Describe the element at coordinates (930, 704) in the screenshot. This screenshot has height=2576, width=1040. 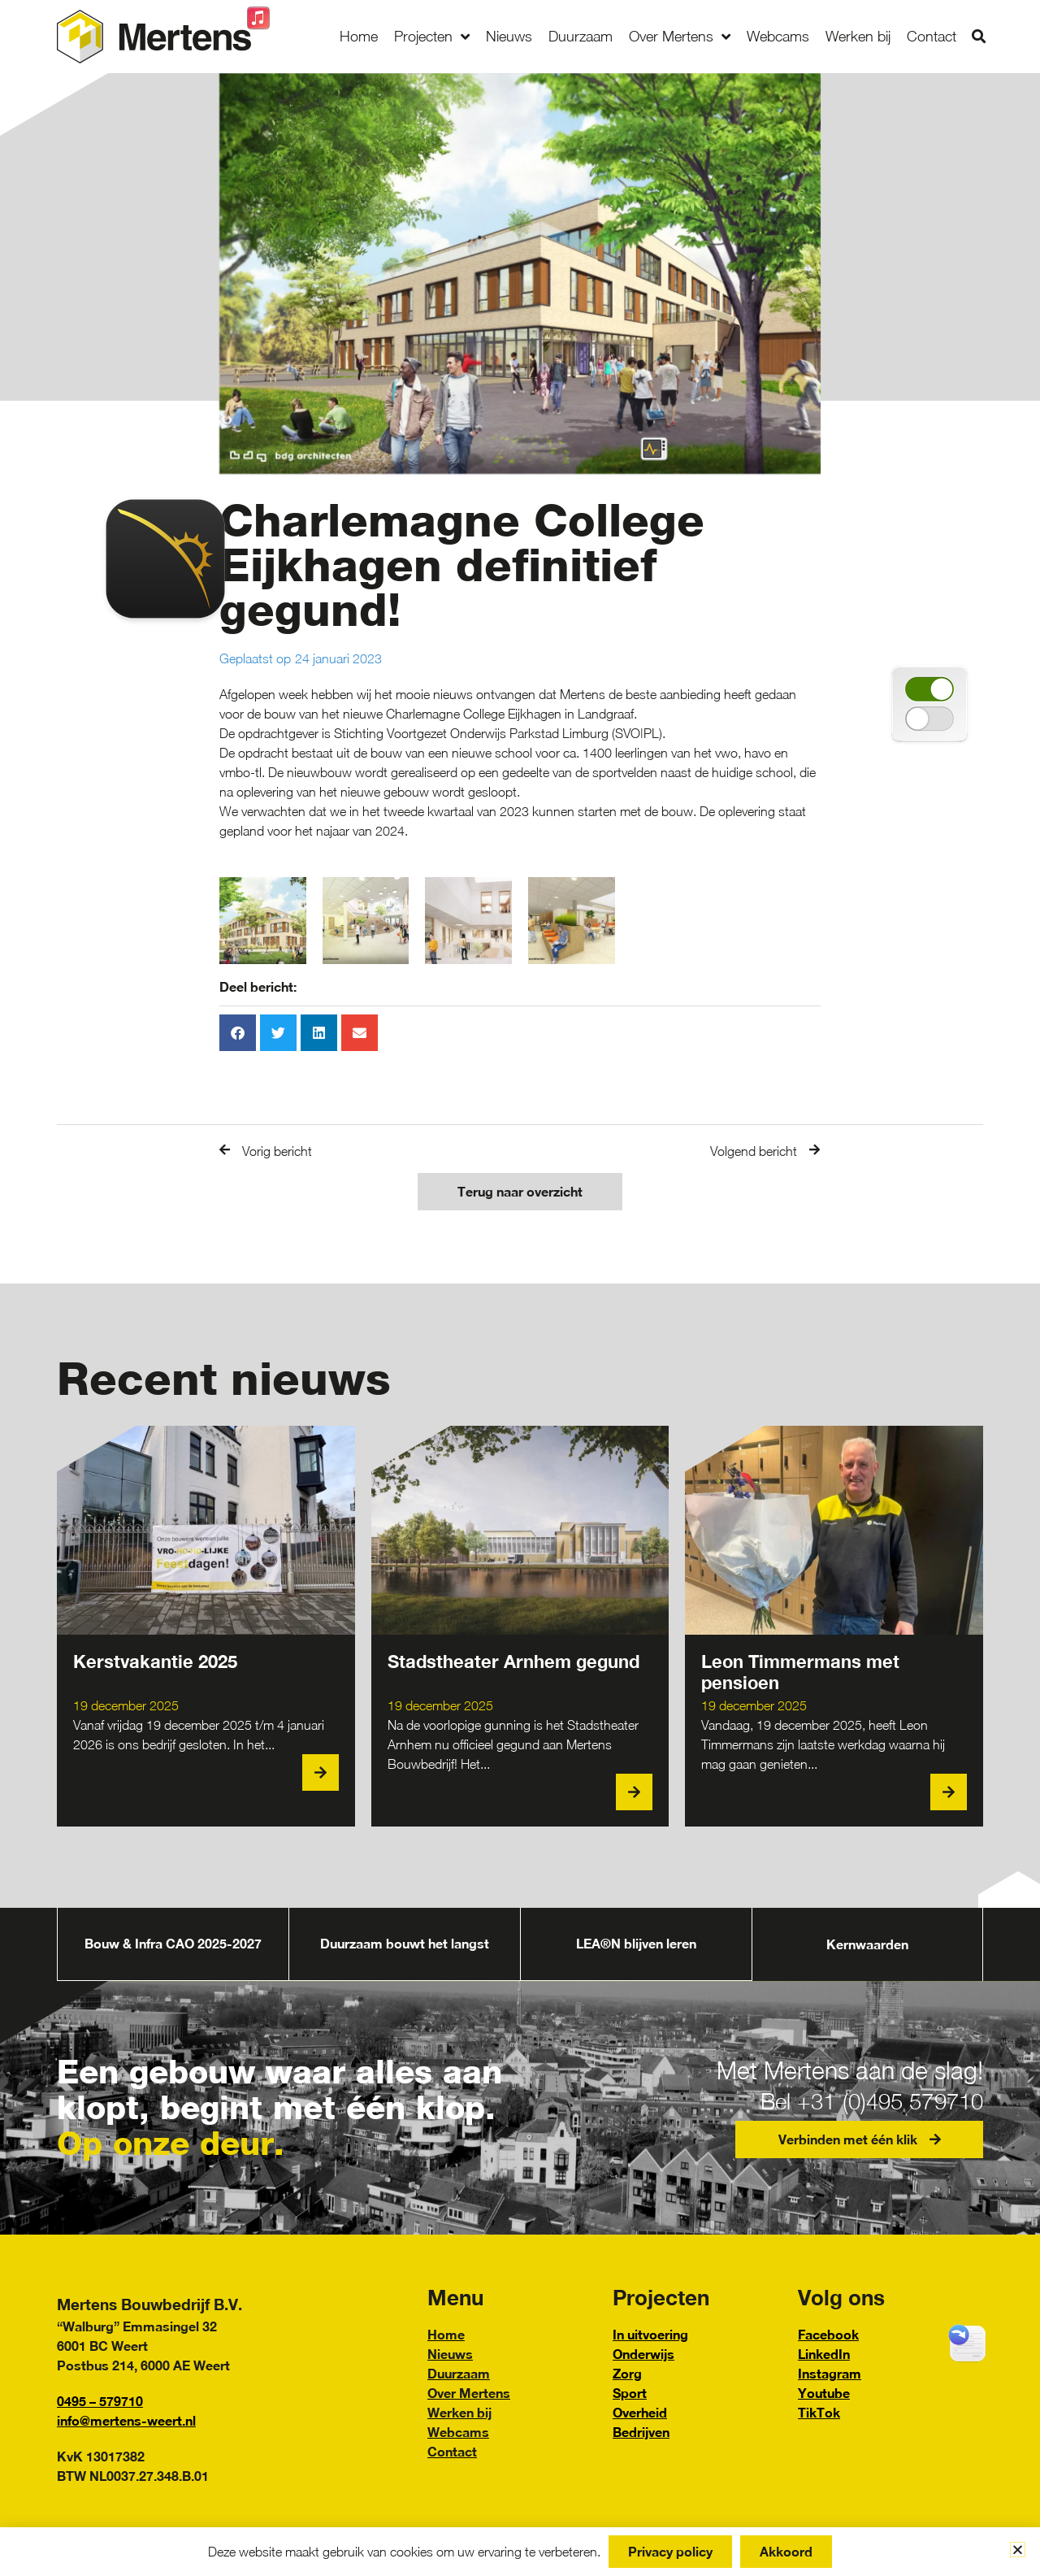
I see `open desktop preferences or settings` at that location.